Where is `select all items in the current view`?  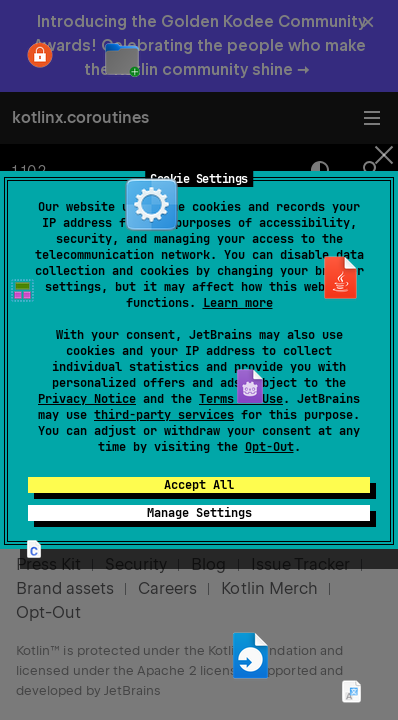 select all items in the current view is located at coordinates (22, 290).